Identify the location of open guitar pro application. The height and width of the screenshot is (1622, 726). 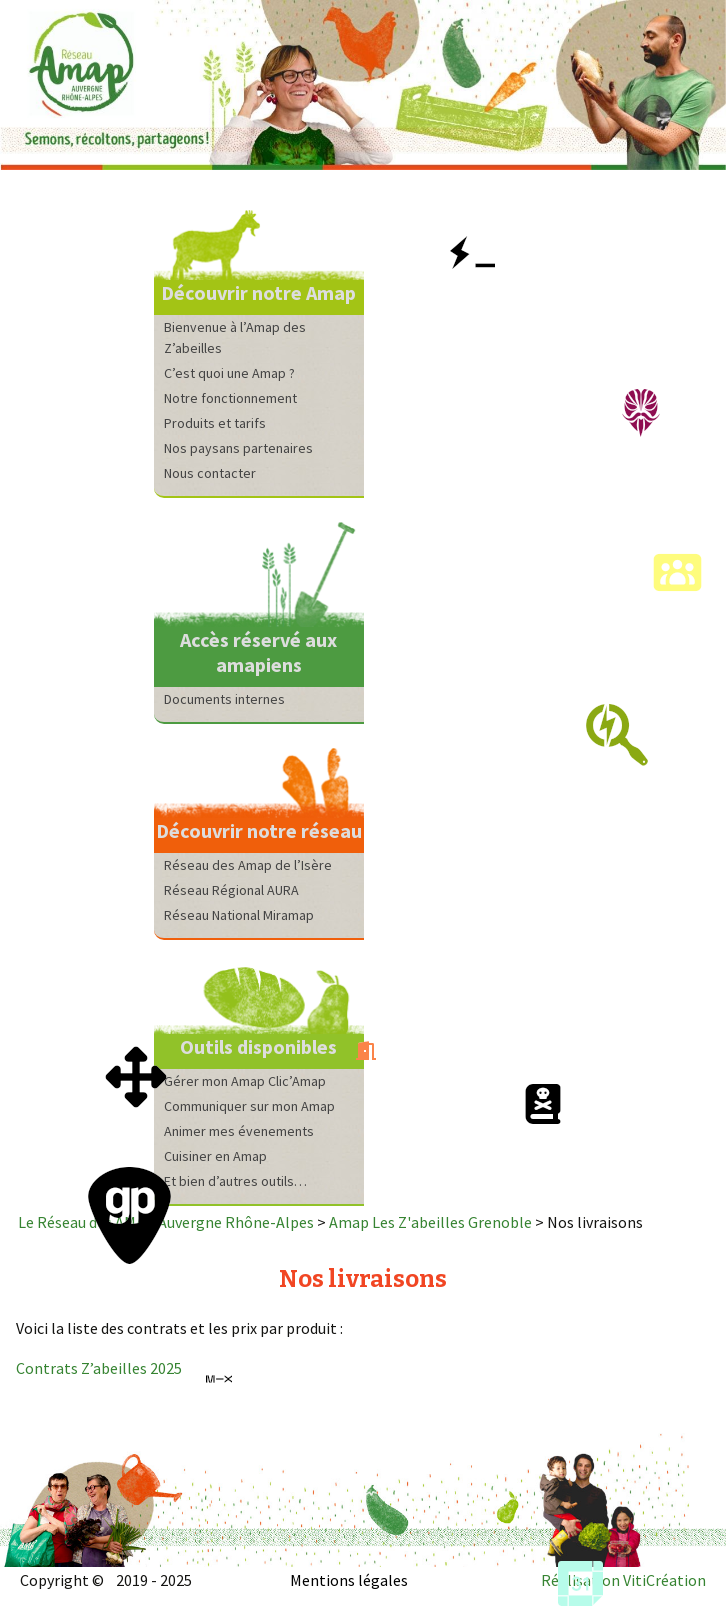
(129, 1215).